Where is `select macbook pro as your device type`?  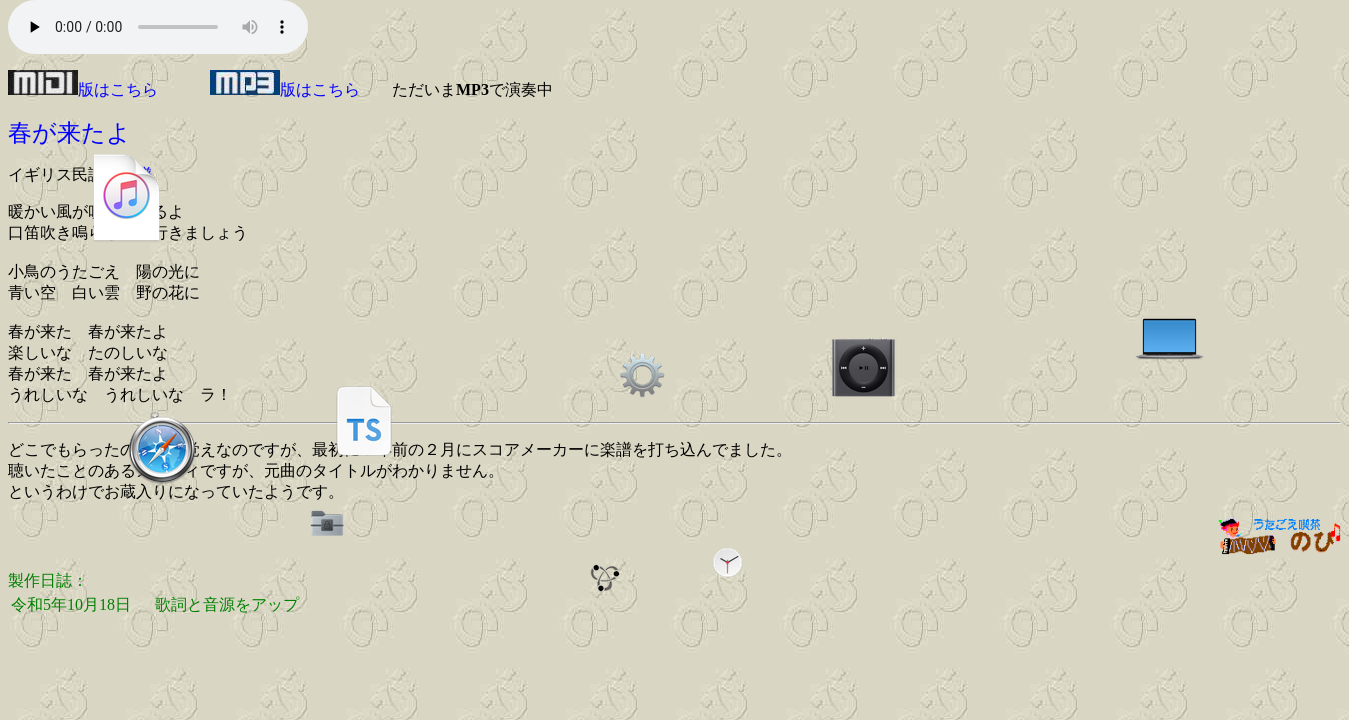
select macbook pro as your device type is located at coordinates (1169, 336).